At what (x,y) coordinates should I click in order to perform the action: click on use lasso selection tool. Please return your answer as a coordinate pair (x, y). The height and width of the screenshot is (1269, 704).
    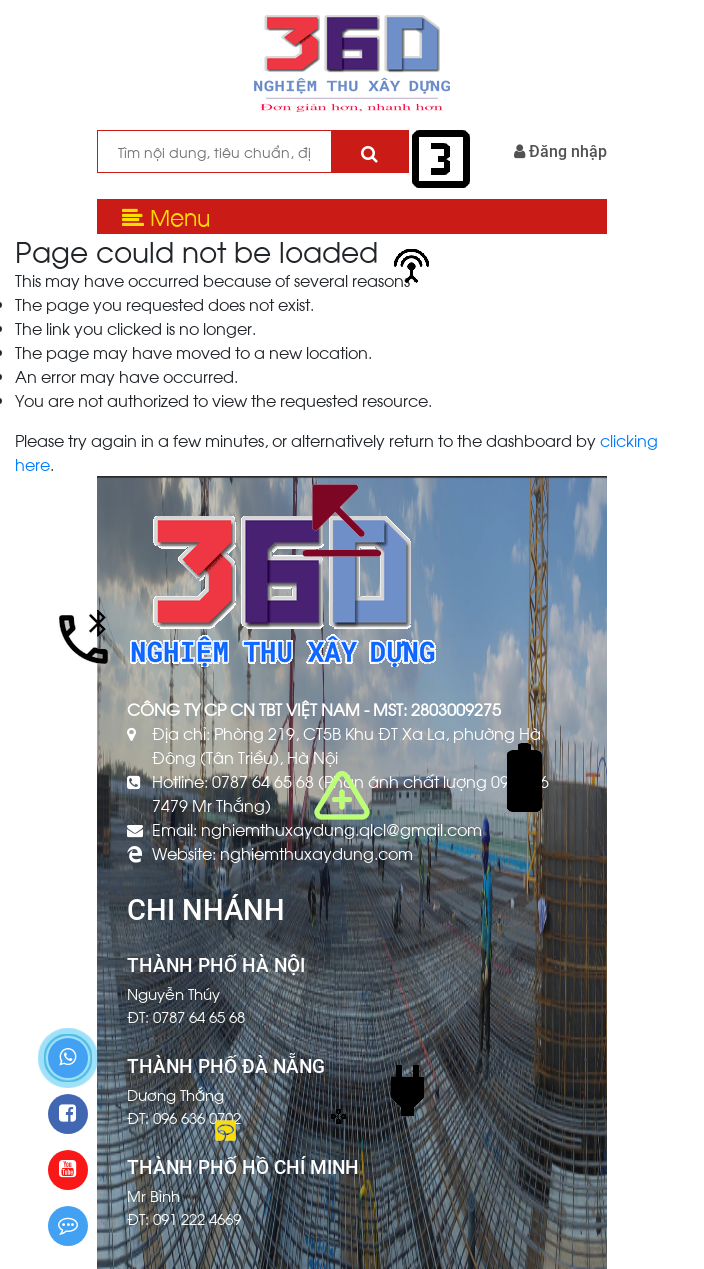
    Looking at the image, I should click on (225, 1130).